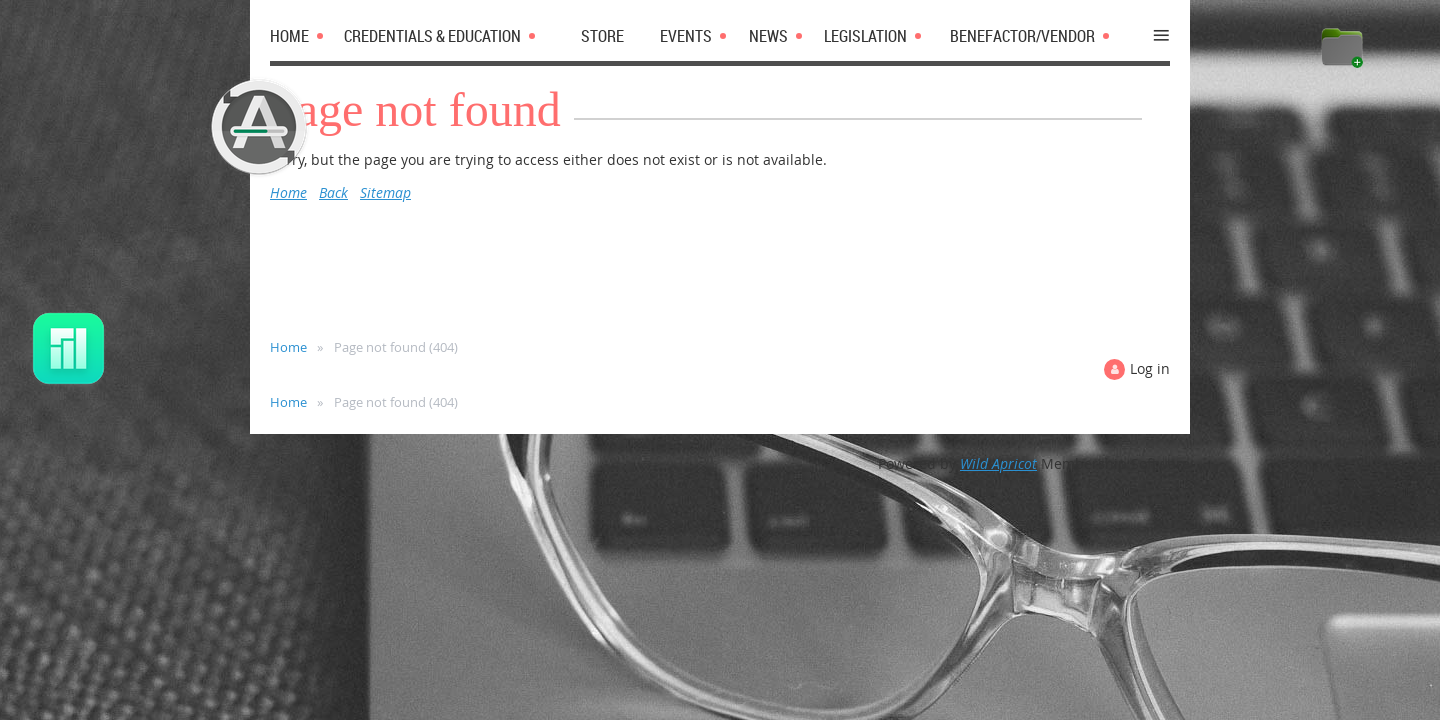 This screenshot has height=720, width=1440. I want to click on launch manjaro linux application, so click(68, 348).